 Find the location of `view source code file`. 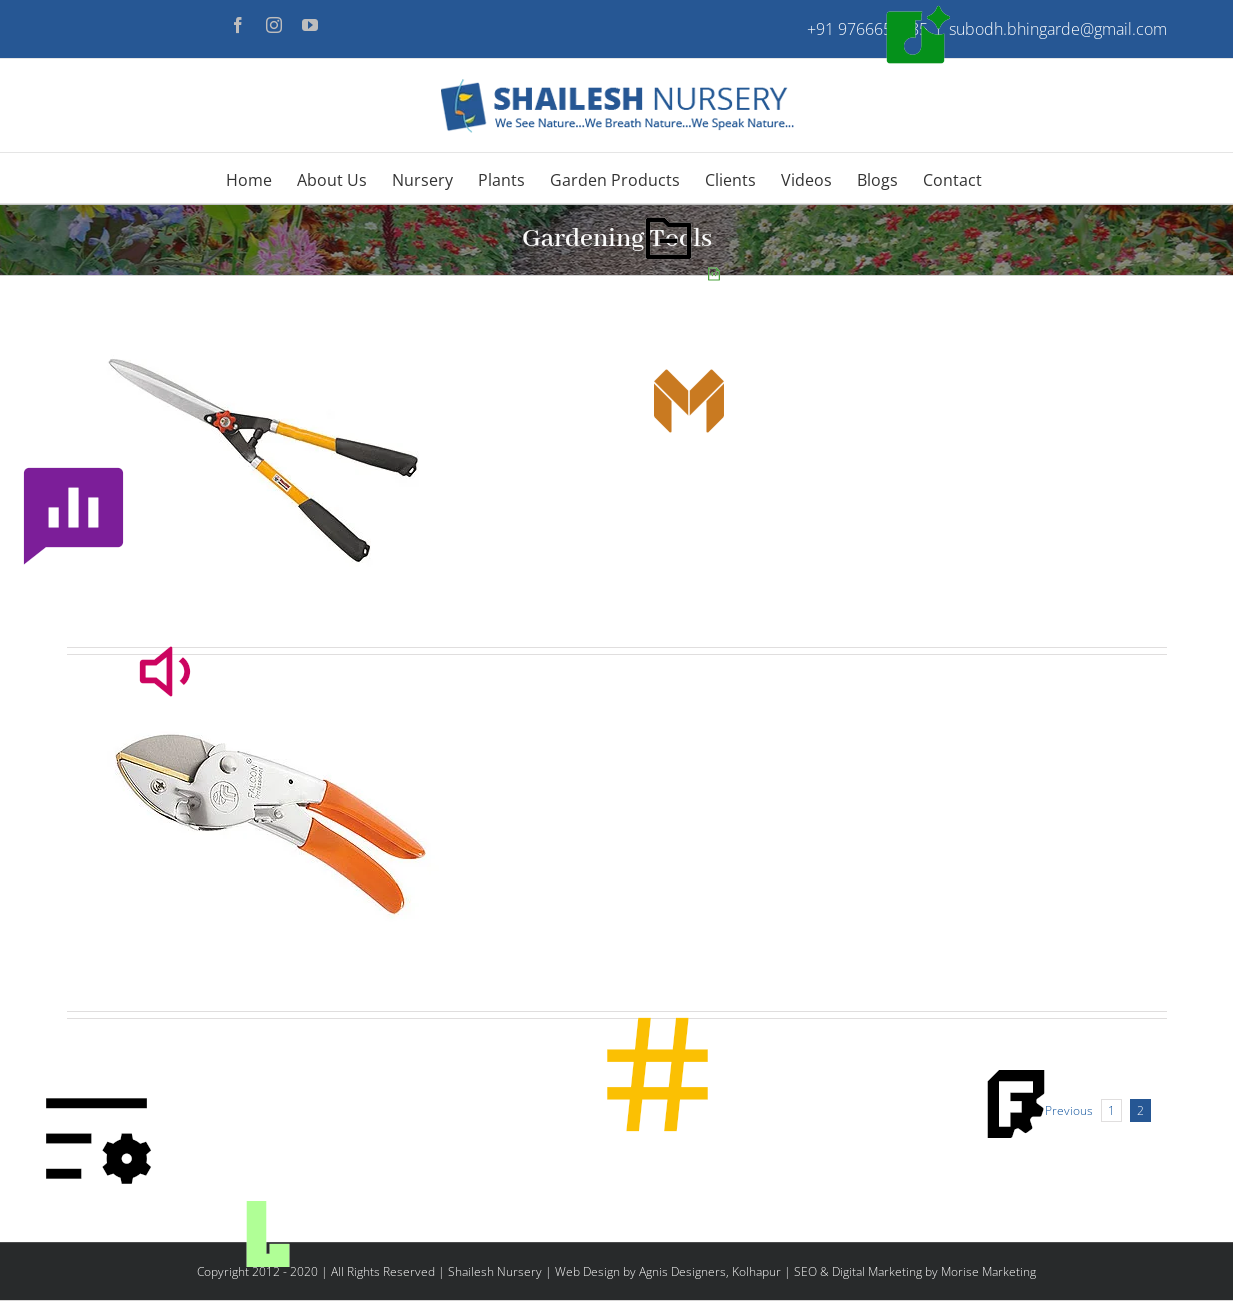

view source code file is located at coordinates (714, 274).